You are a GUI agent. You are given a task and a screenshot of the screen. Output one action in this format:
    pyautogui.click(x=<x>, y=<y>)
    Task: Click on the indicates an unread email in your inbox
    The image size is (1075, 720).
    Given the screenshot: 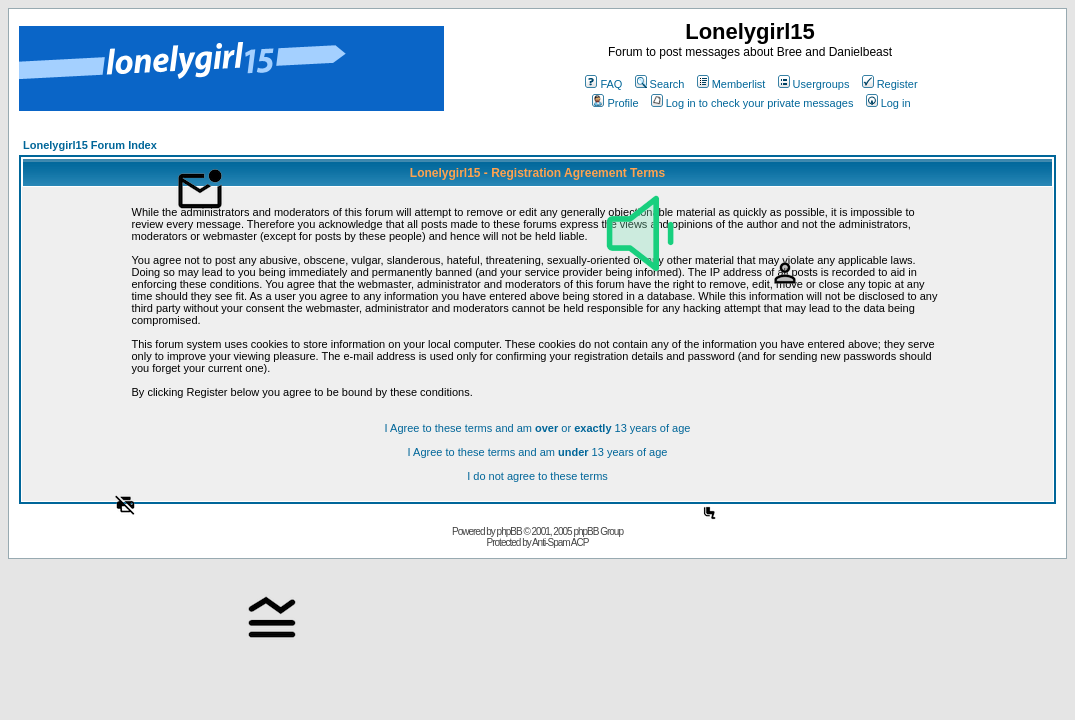 What is the action you would take?
    pyautogui.click(x=200, y=191)
    